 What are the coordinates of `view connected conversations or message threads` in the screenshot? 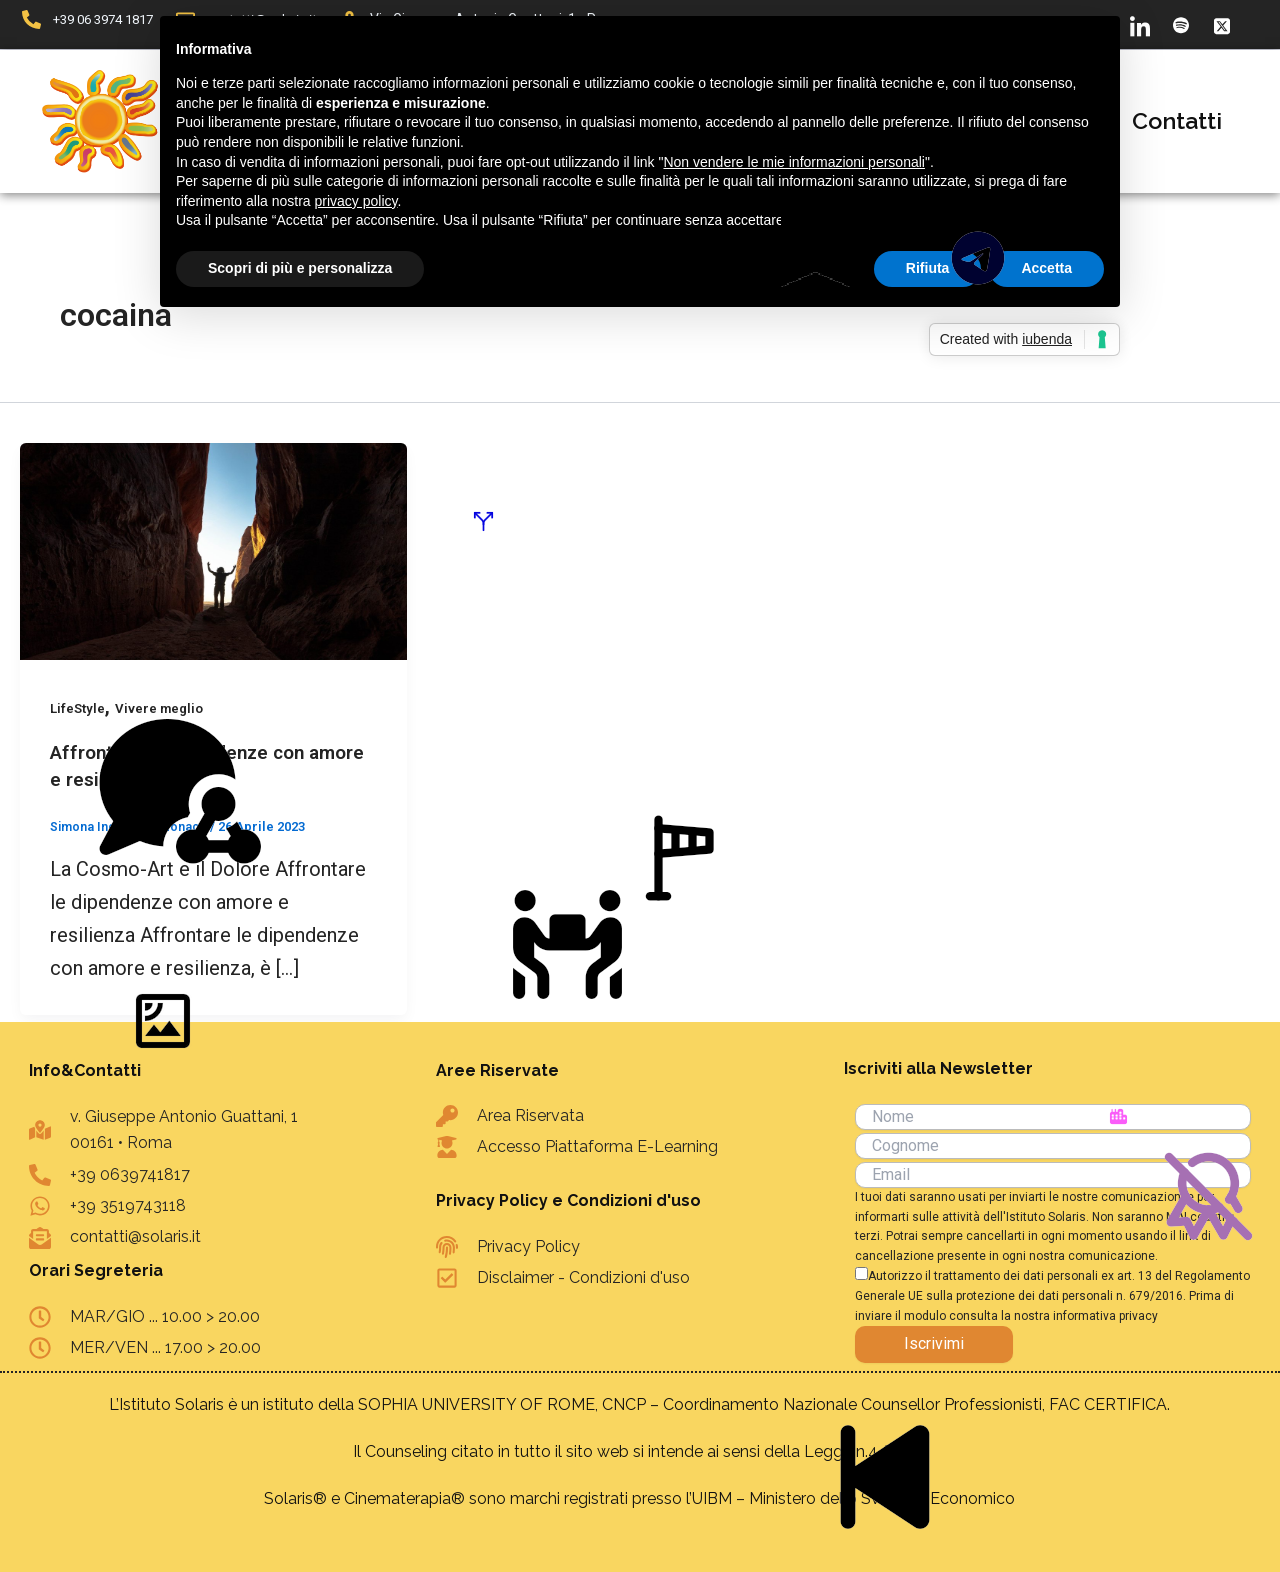 It's located at (176, 787).